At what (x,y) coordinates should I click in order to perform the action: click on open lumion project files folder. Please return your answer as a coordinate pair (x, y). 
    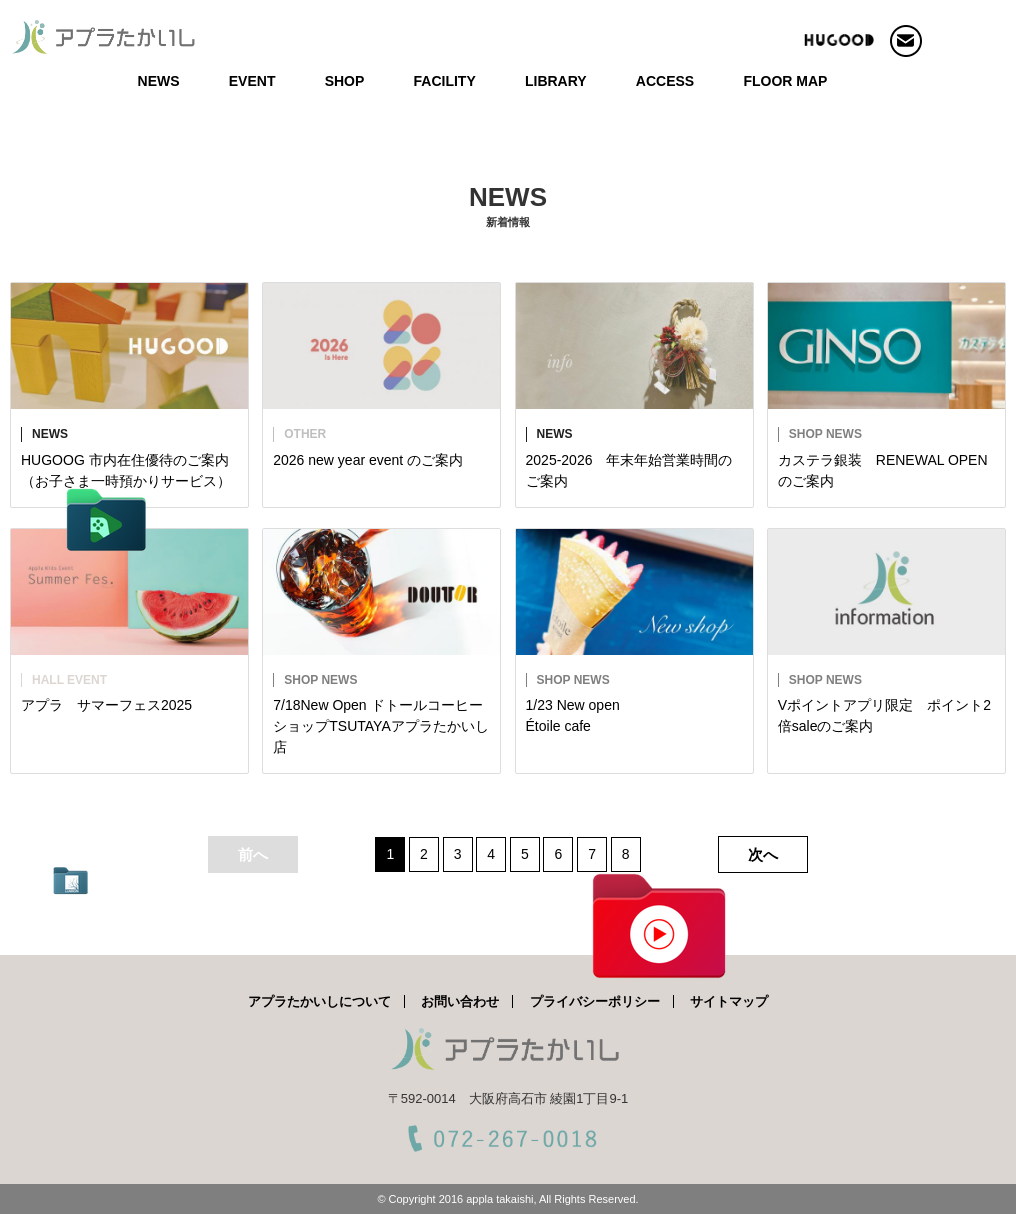
    Looking at the image, I should click on (70, 881).